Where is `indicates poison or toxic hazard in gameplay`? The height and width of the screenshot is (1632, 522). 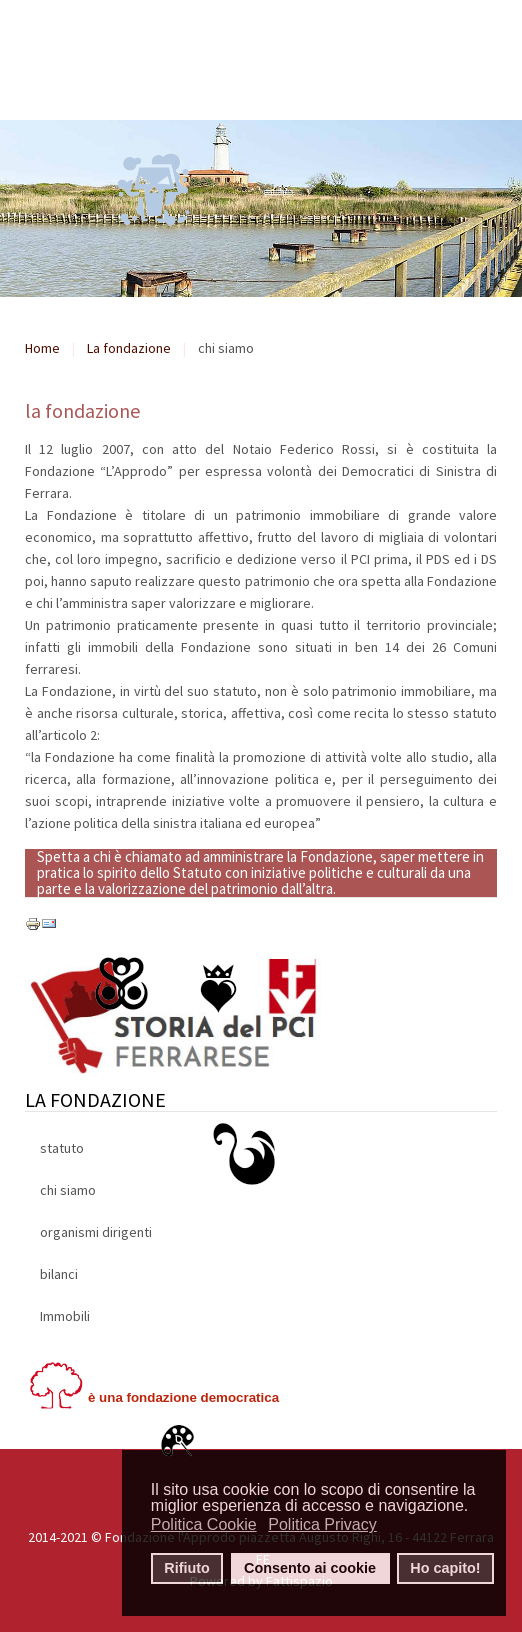 indicates poison or toxic hazard in gameplay is located at coordinates (153, 189).